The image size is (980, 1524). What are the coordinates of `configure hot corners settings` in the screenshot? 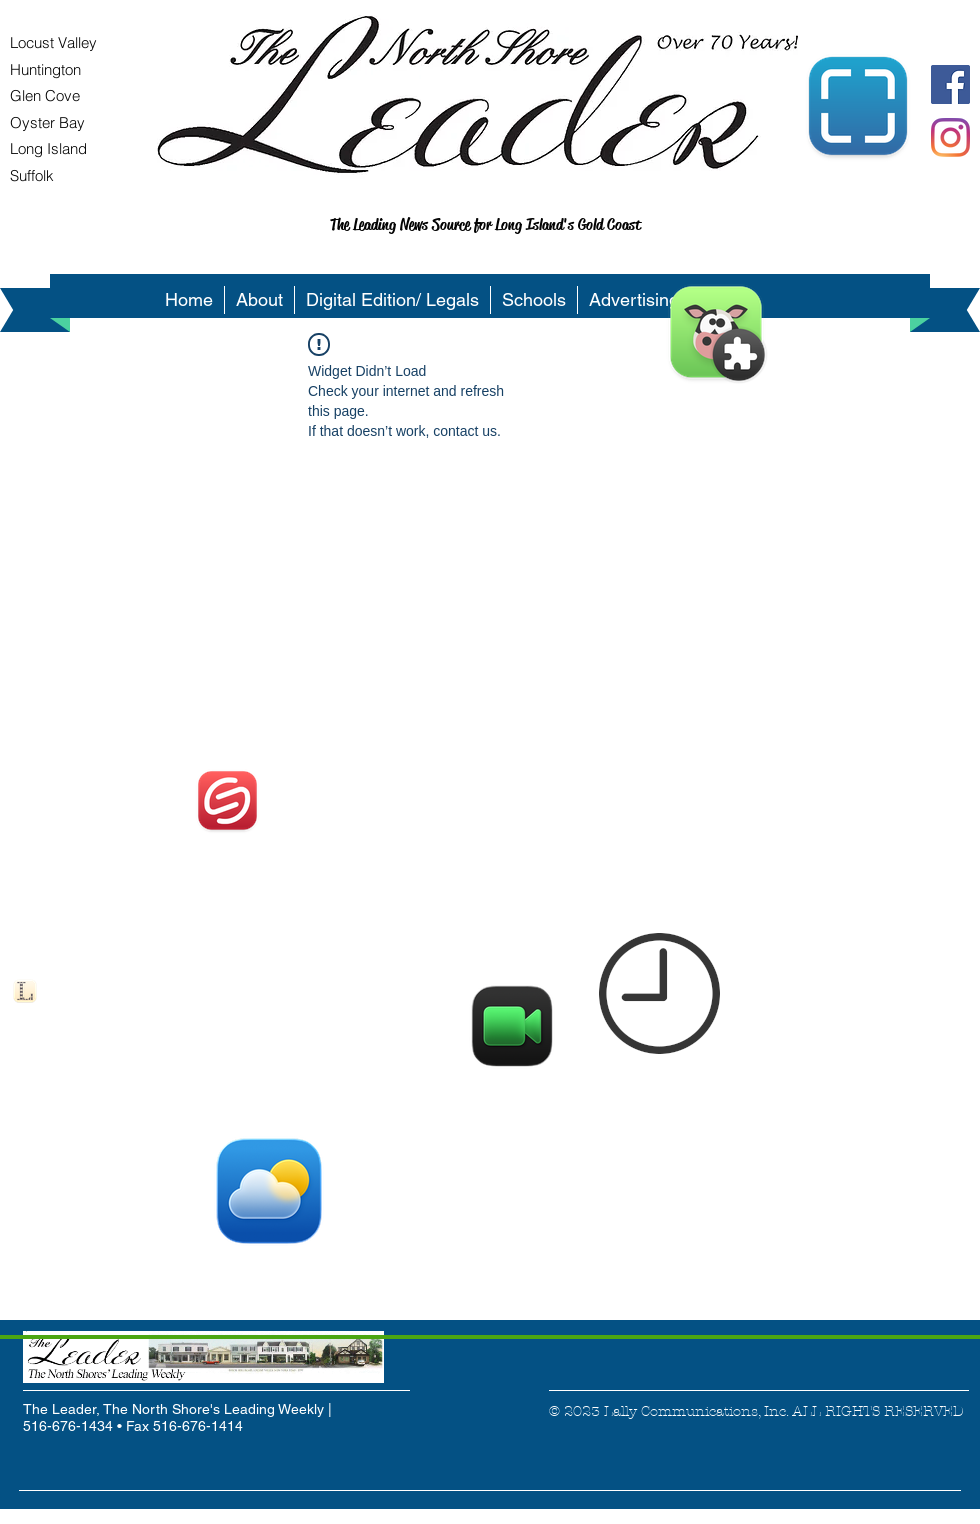 It's located at (858, 106).